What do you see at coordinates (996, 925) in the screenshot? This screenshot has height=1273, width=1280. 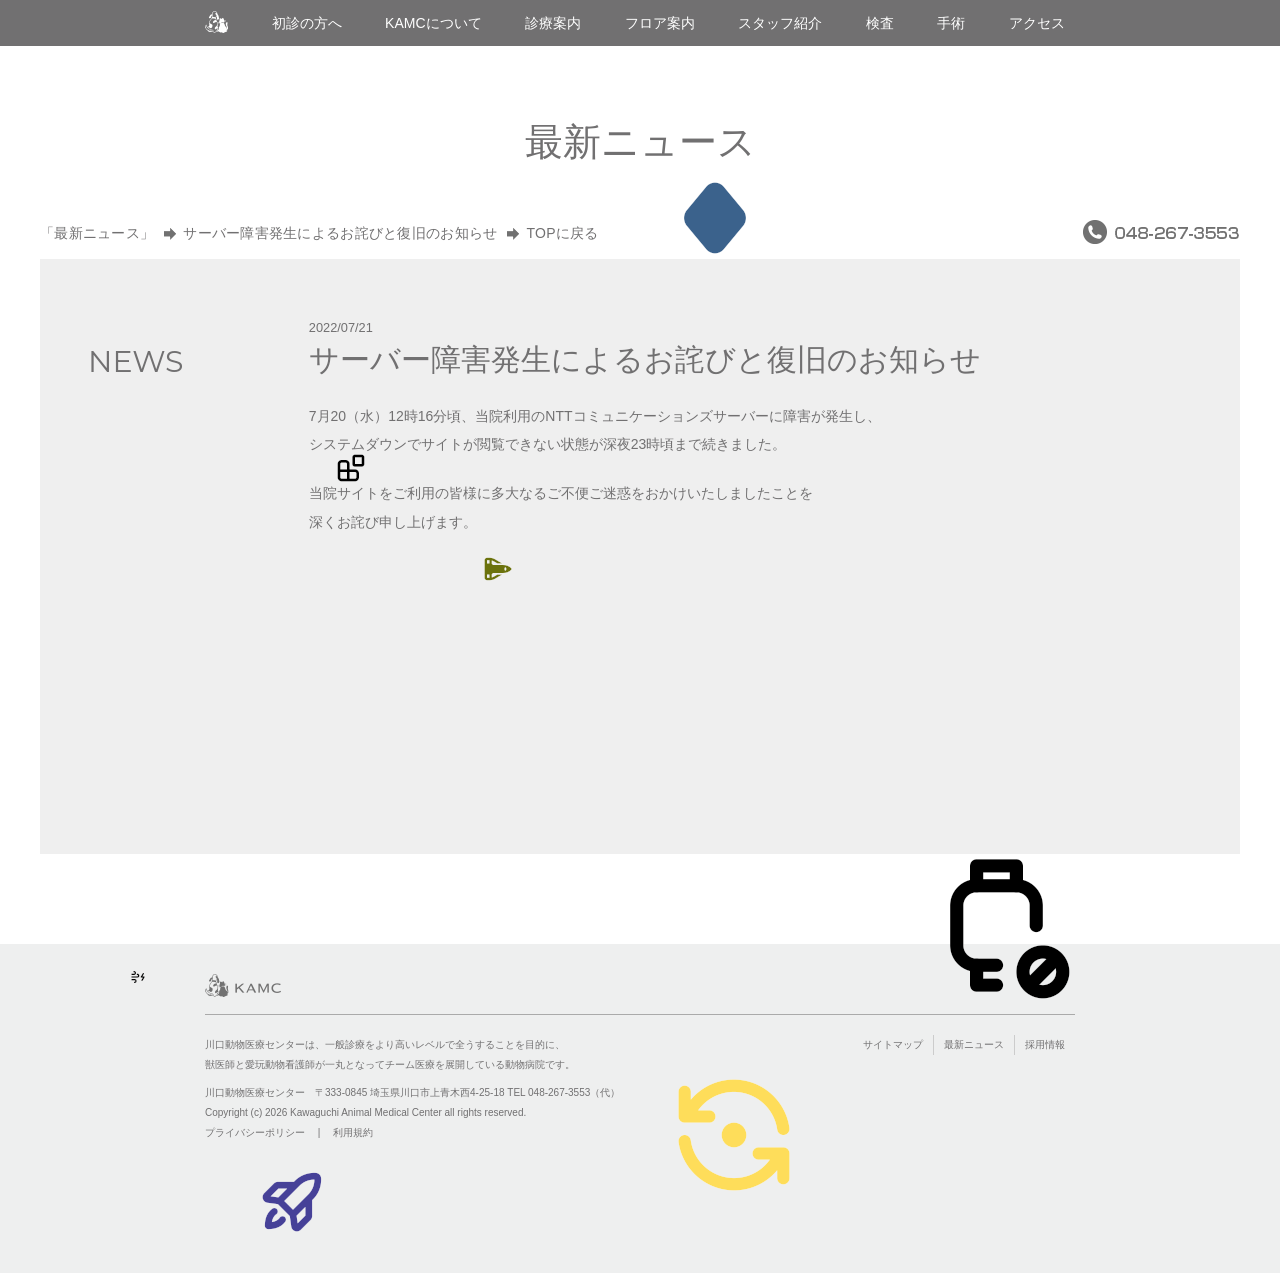 I see `cancel smartwatch pairing` at bounding box center [996, 925].